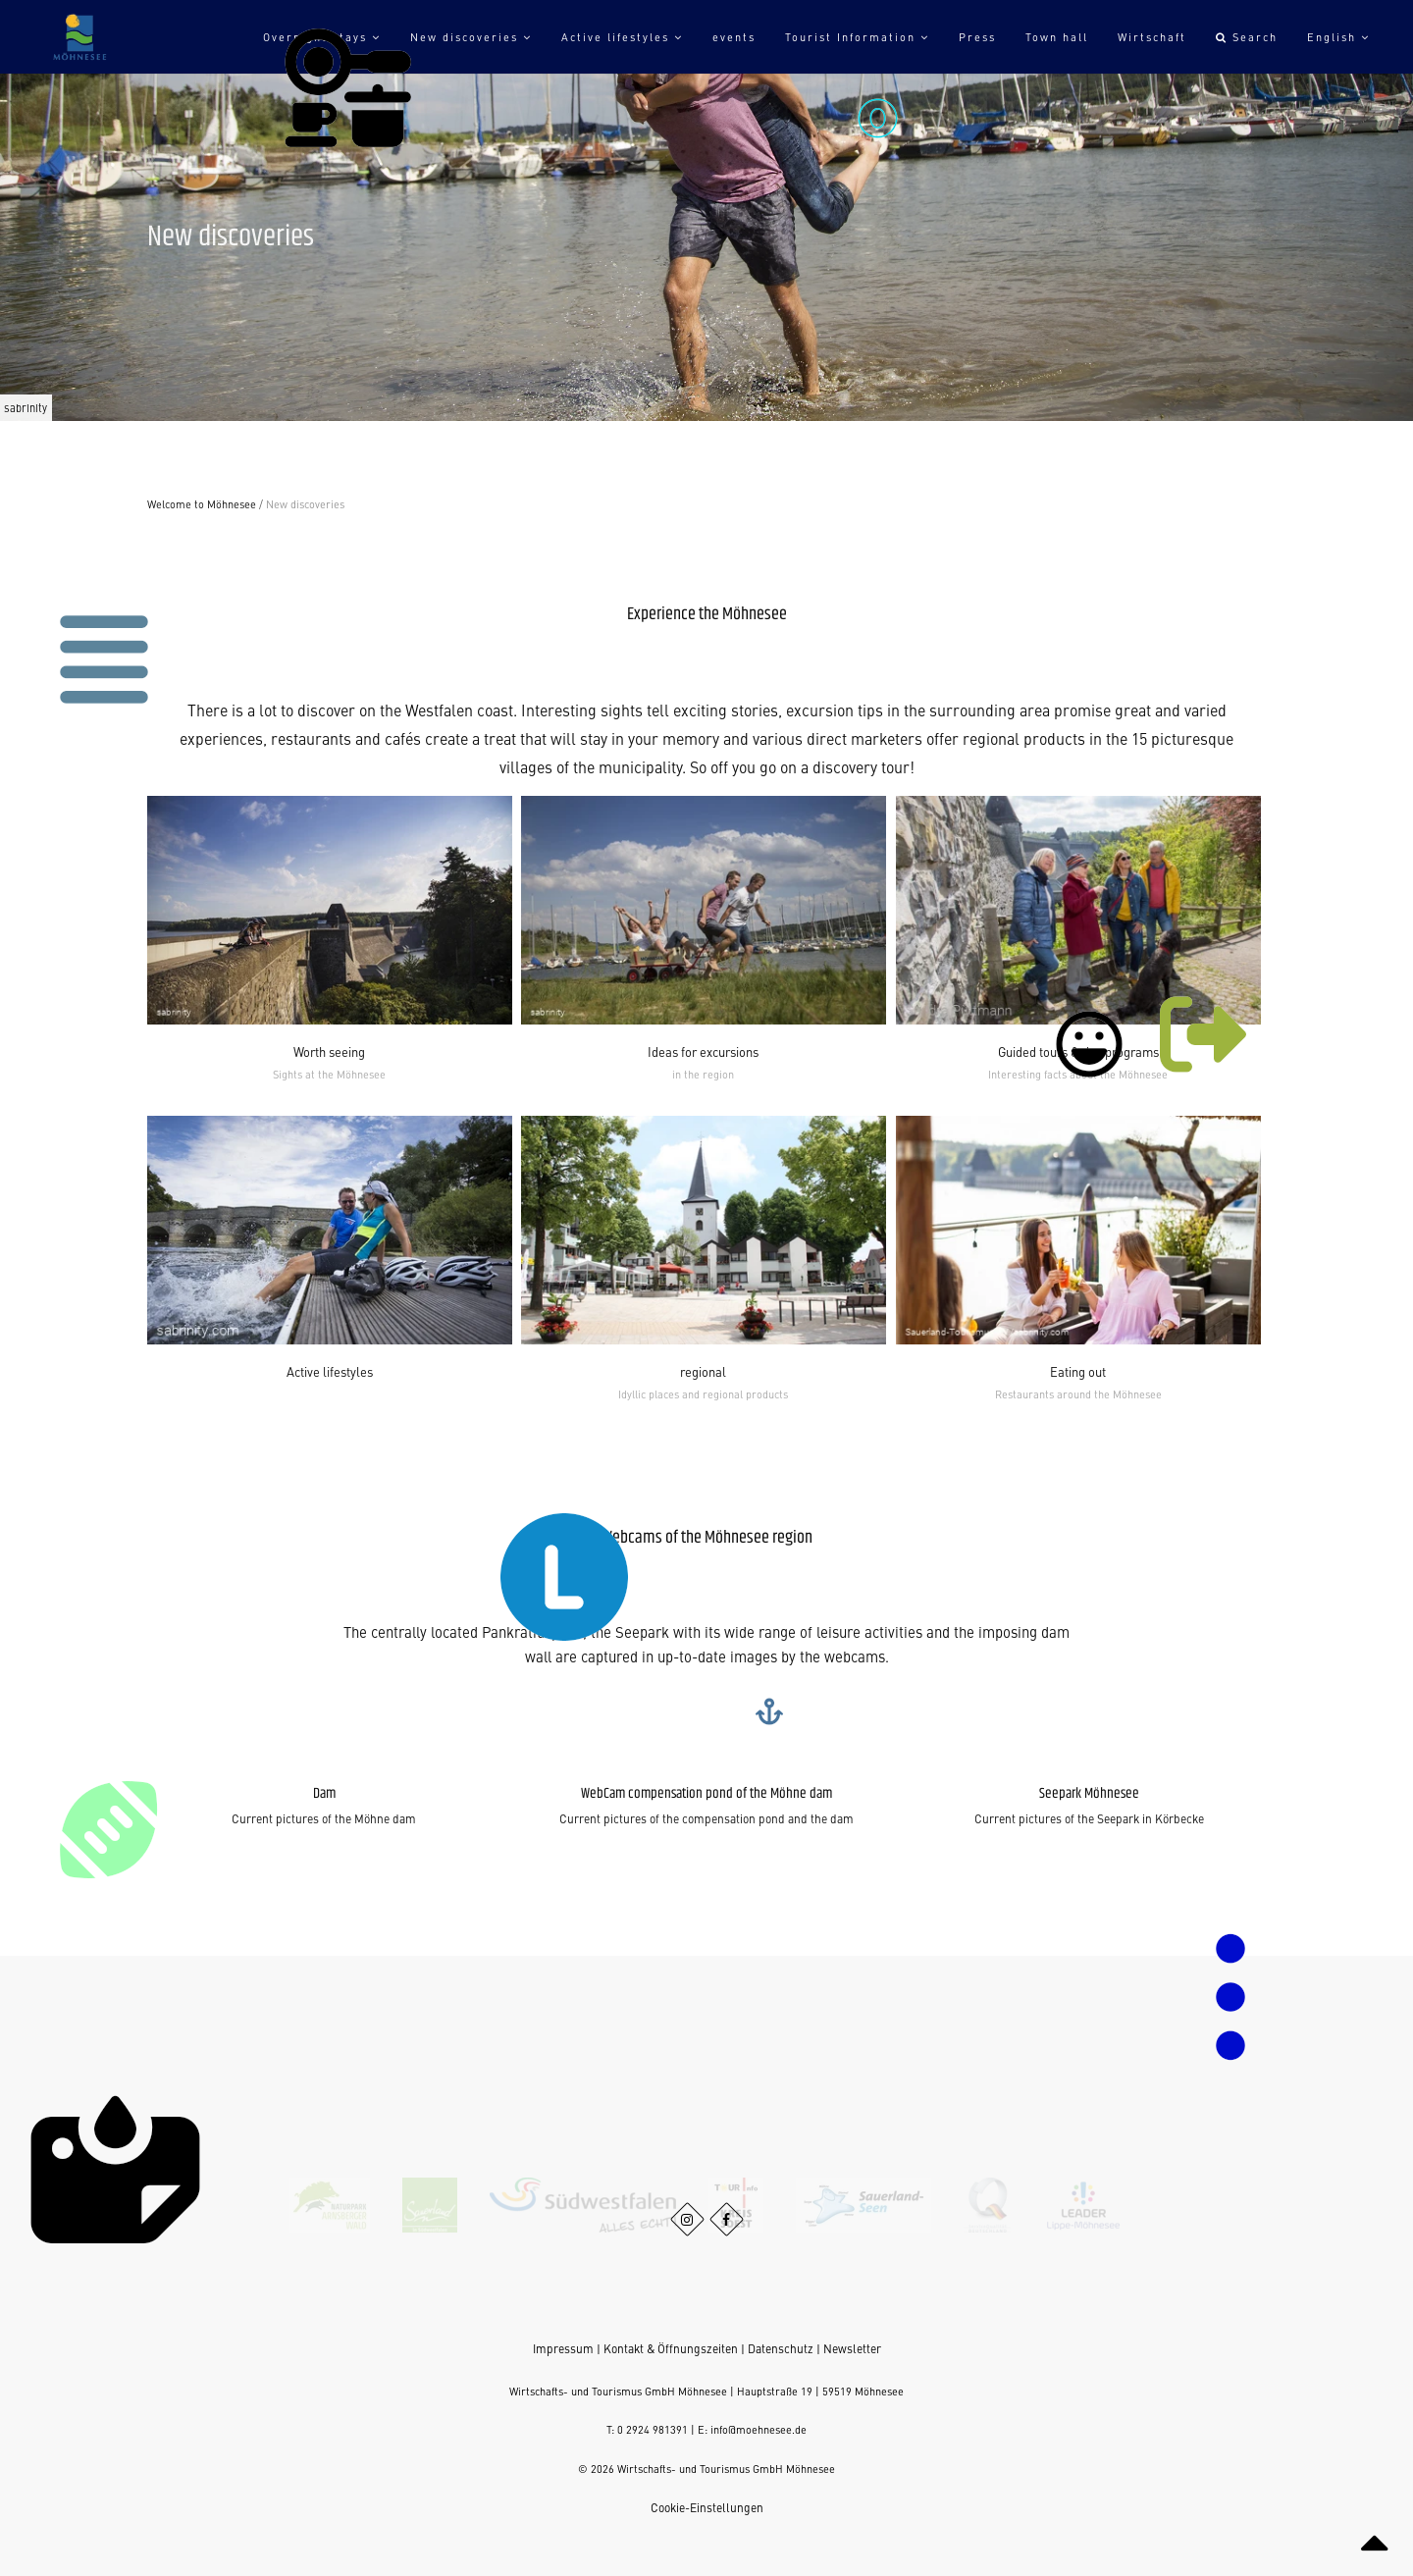 The image size is (1413, 2576). I want to click on open more options menu, so click(1230, 1997).